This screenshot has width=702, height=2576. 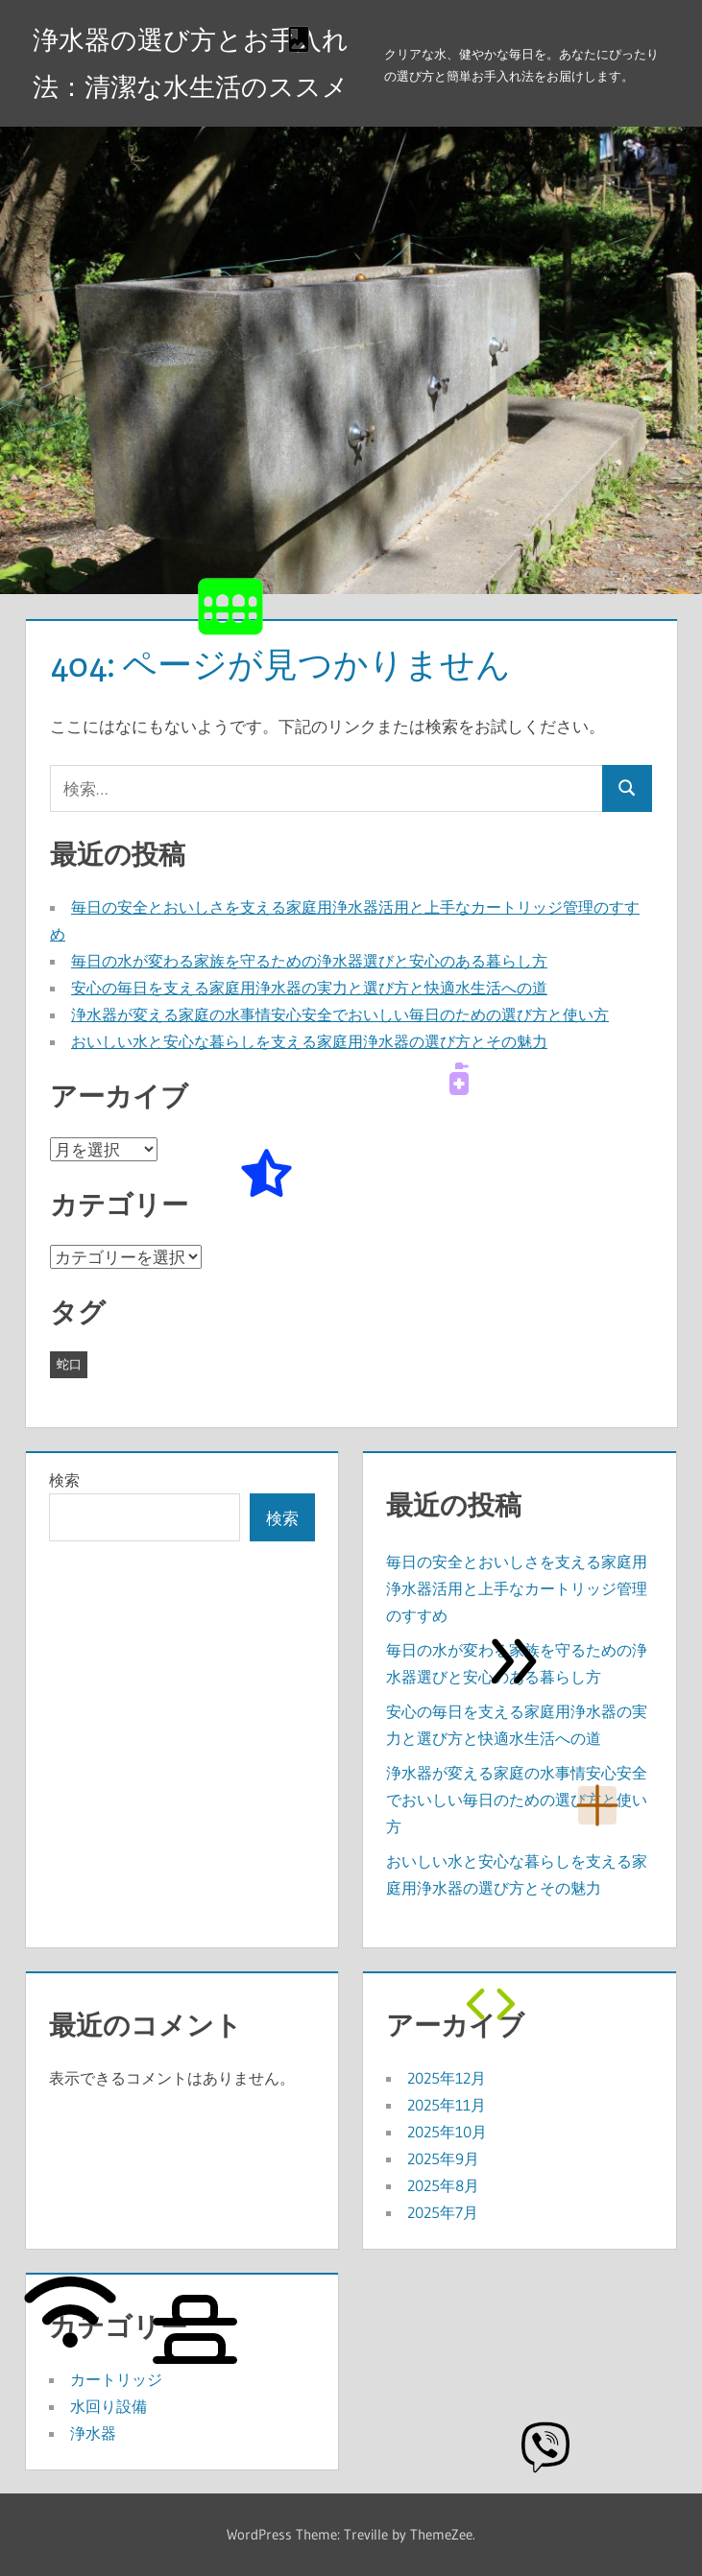 I want to click on skip forward or advance quickly, so click(x=514, y=1661).